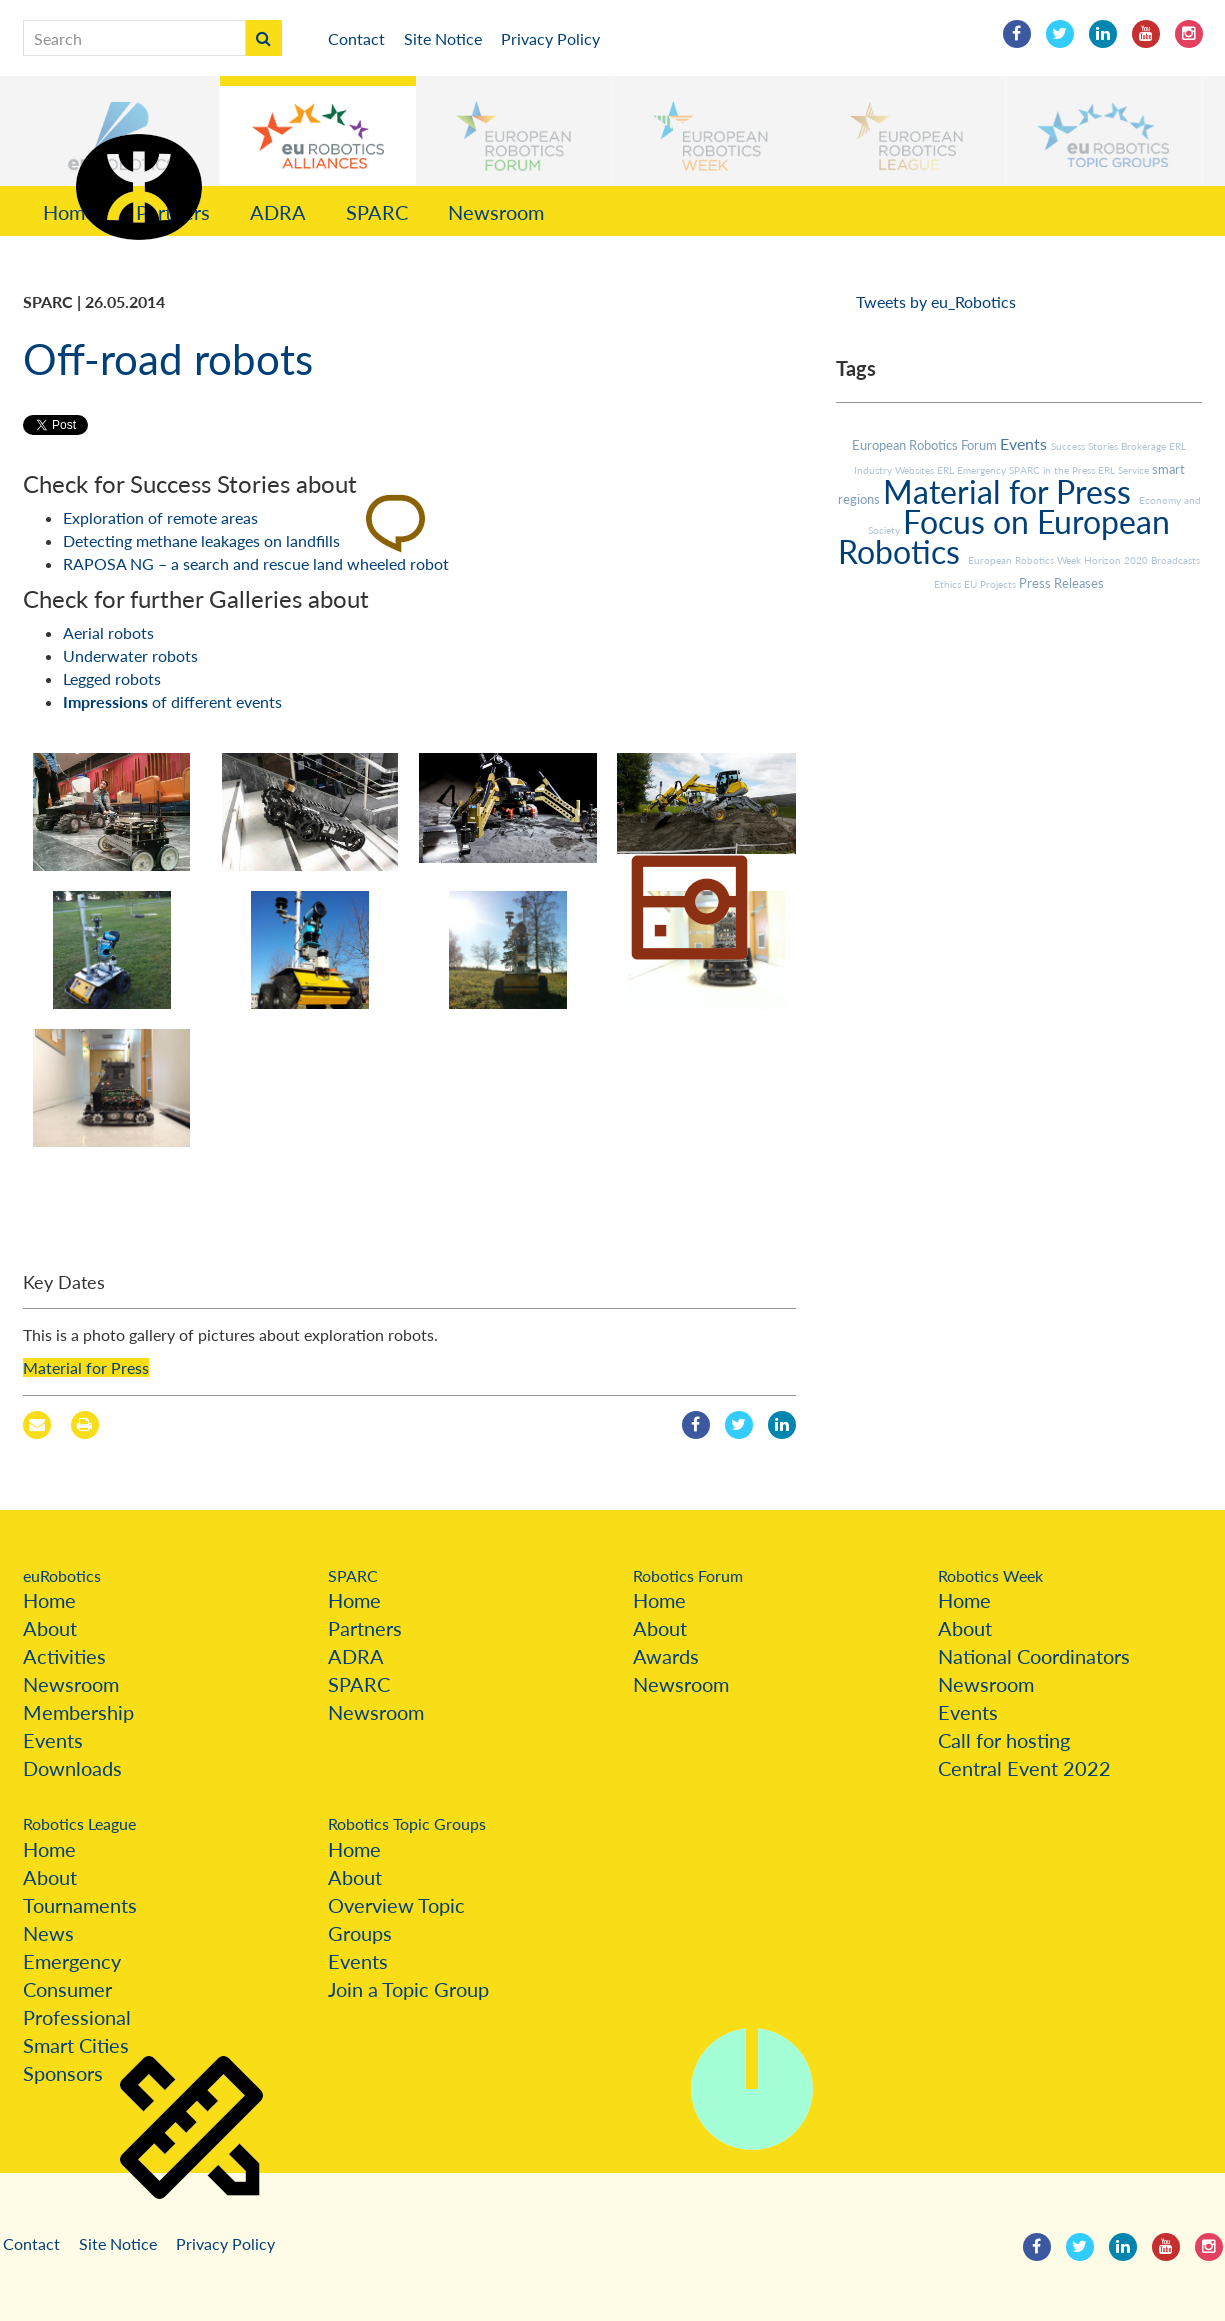  What do you see at coordinates (752, 2089) in the screenshot?
I see `power off or shut down the device` at bounding box center [752, 2089].